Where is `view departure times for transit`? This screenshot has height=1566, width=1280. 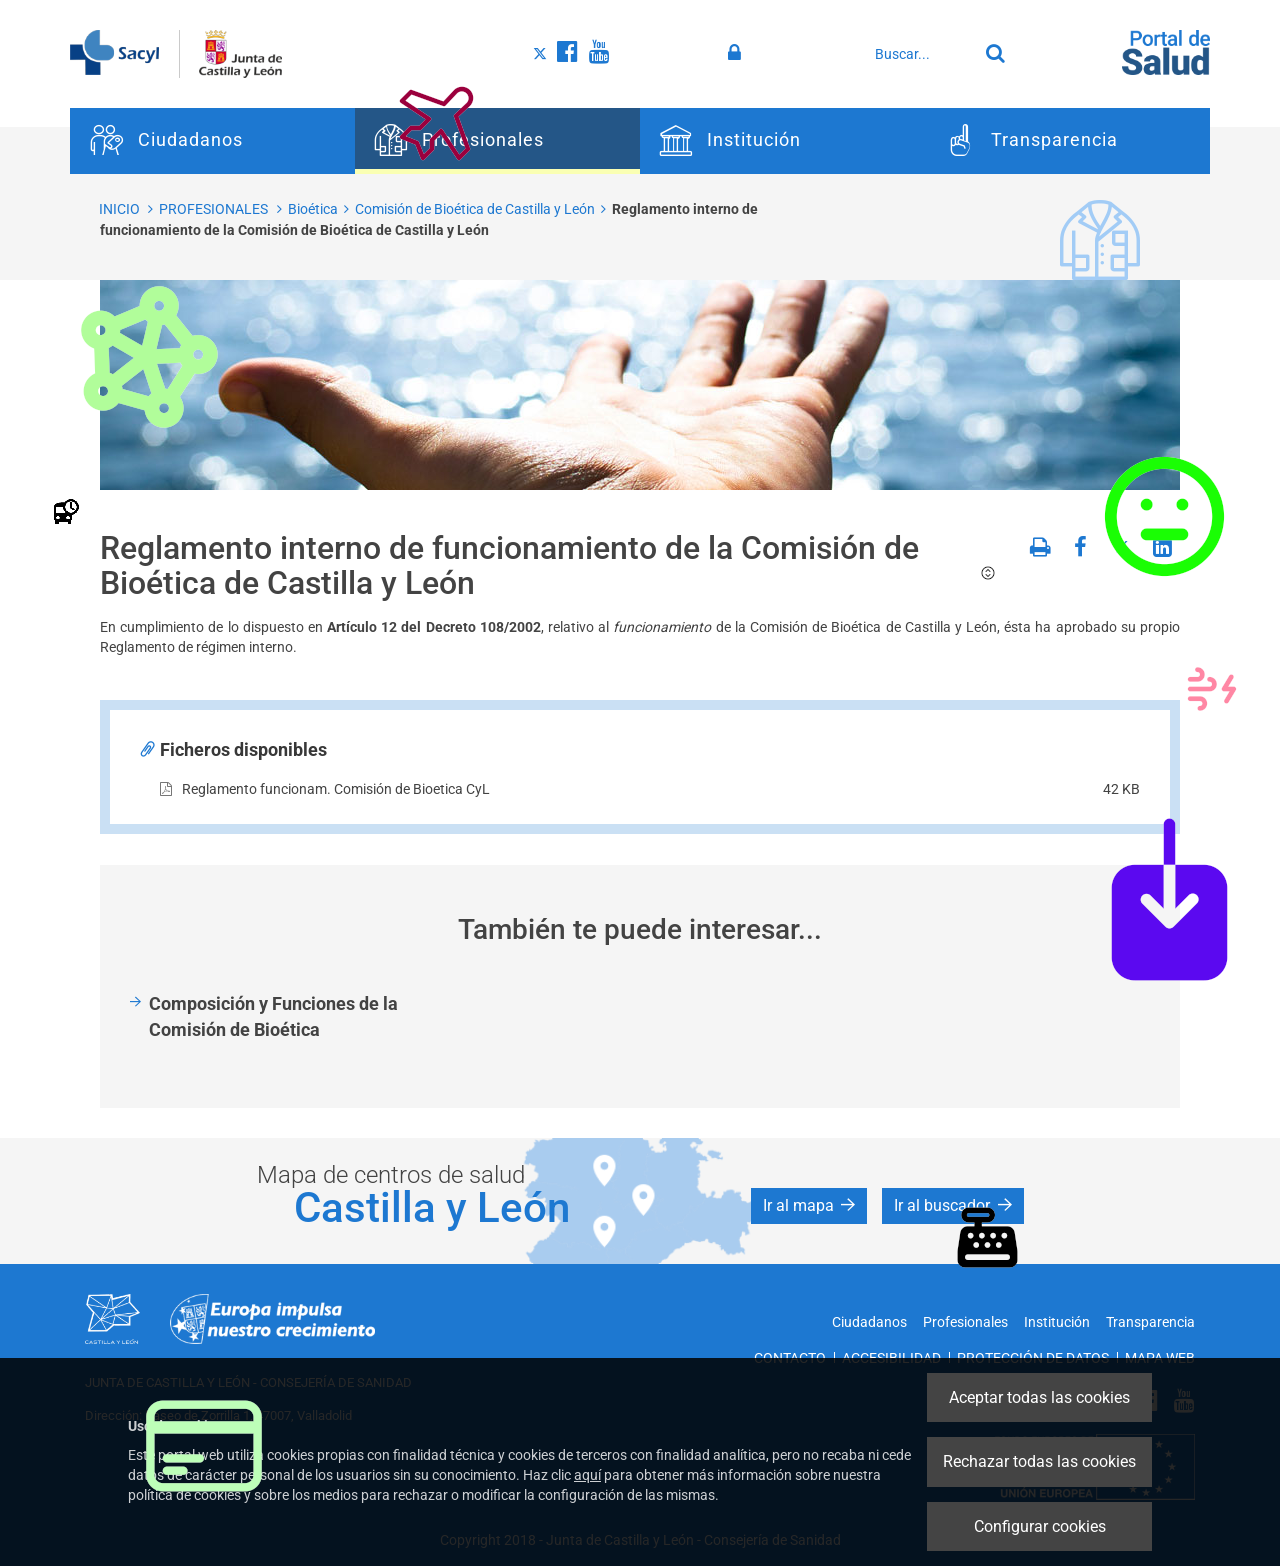
view departure times for transit is located at coordinates (66, 511).